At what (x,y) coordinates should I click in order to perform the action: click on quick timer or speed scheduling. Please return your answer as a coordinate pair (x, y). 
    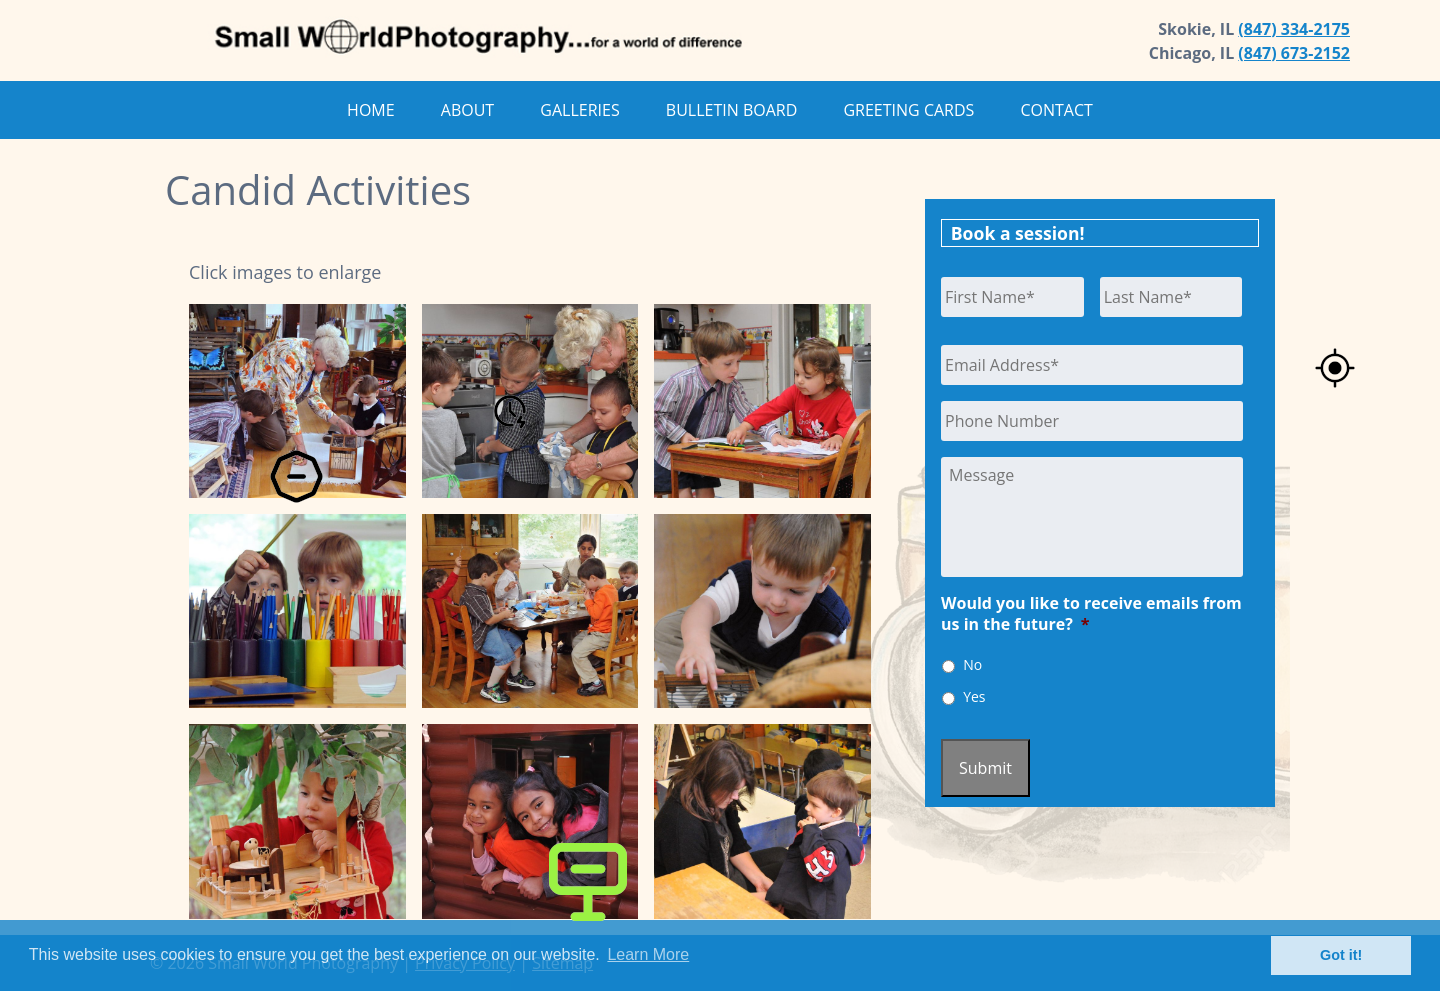
    Looking at the image, I should click on (510, 411).